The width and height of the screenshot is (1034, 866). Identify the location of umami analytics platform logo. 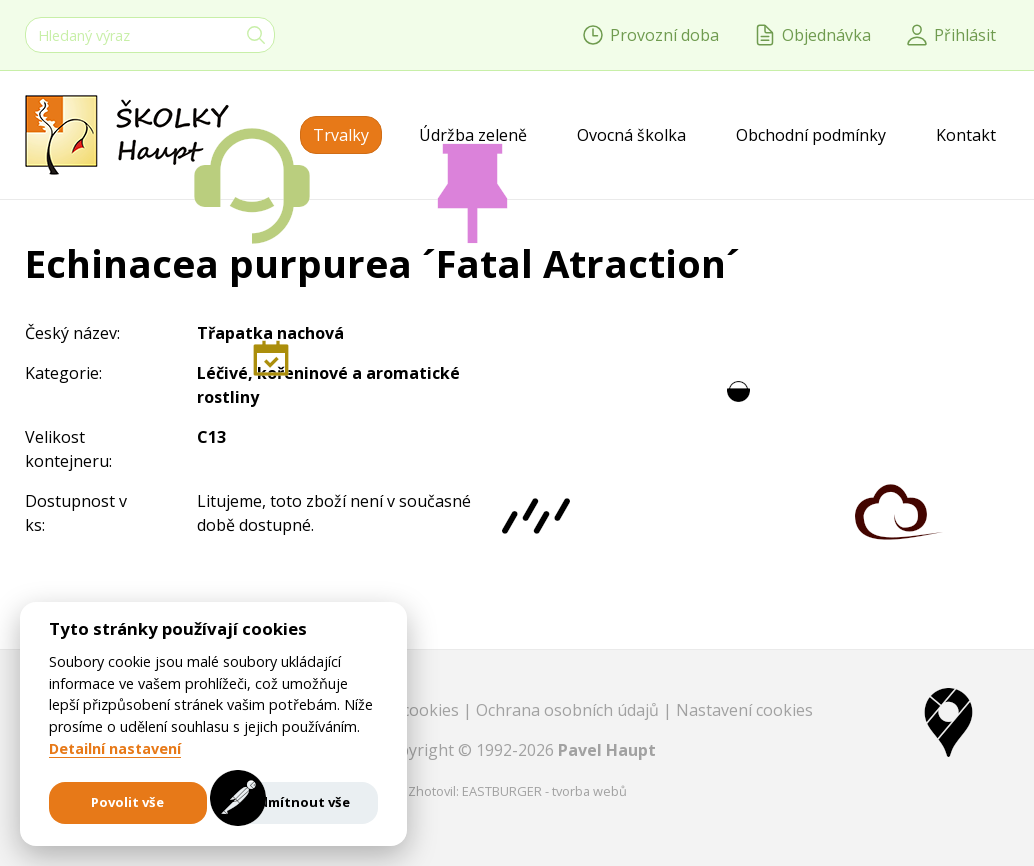
(738, 391).